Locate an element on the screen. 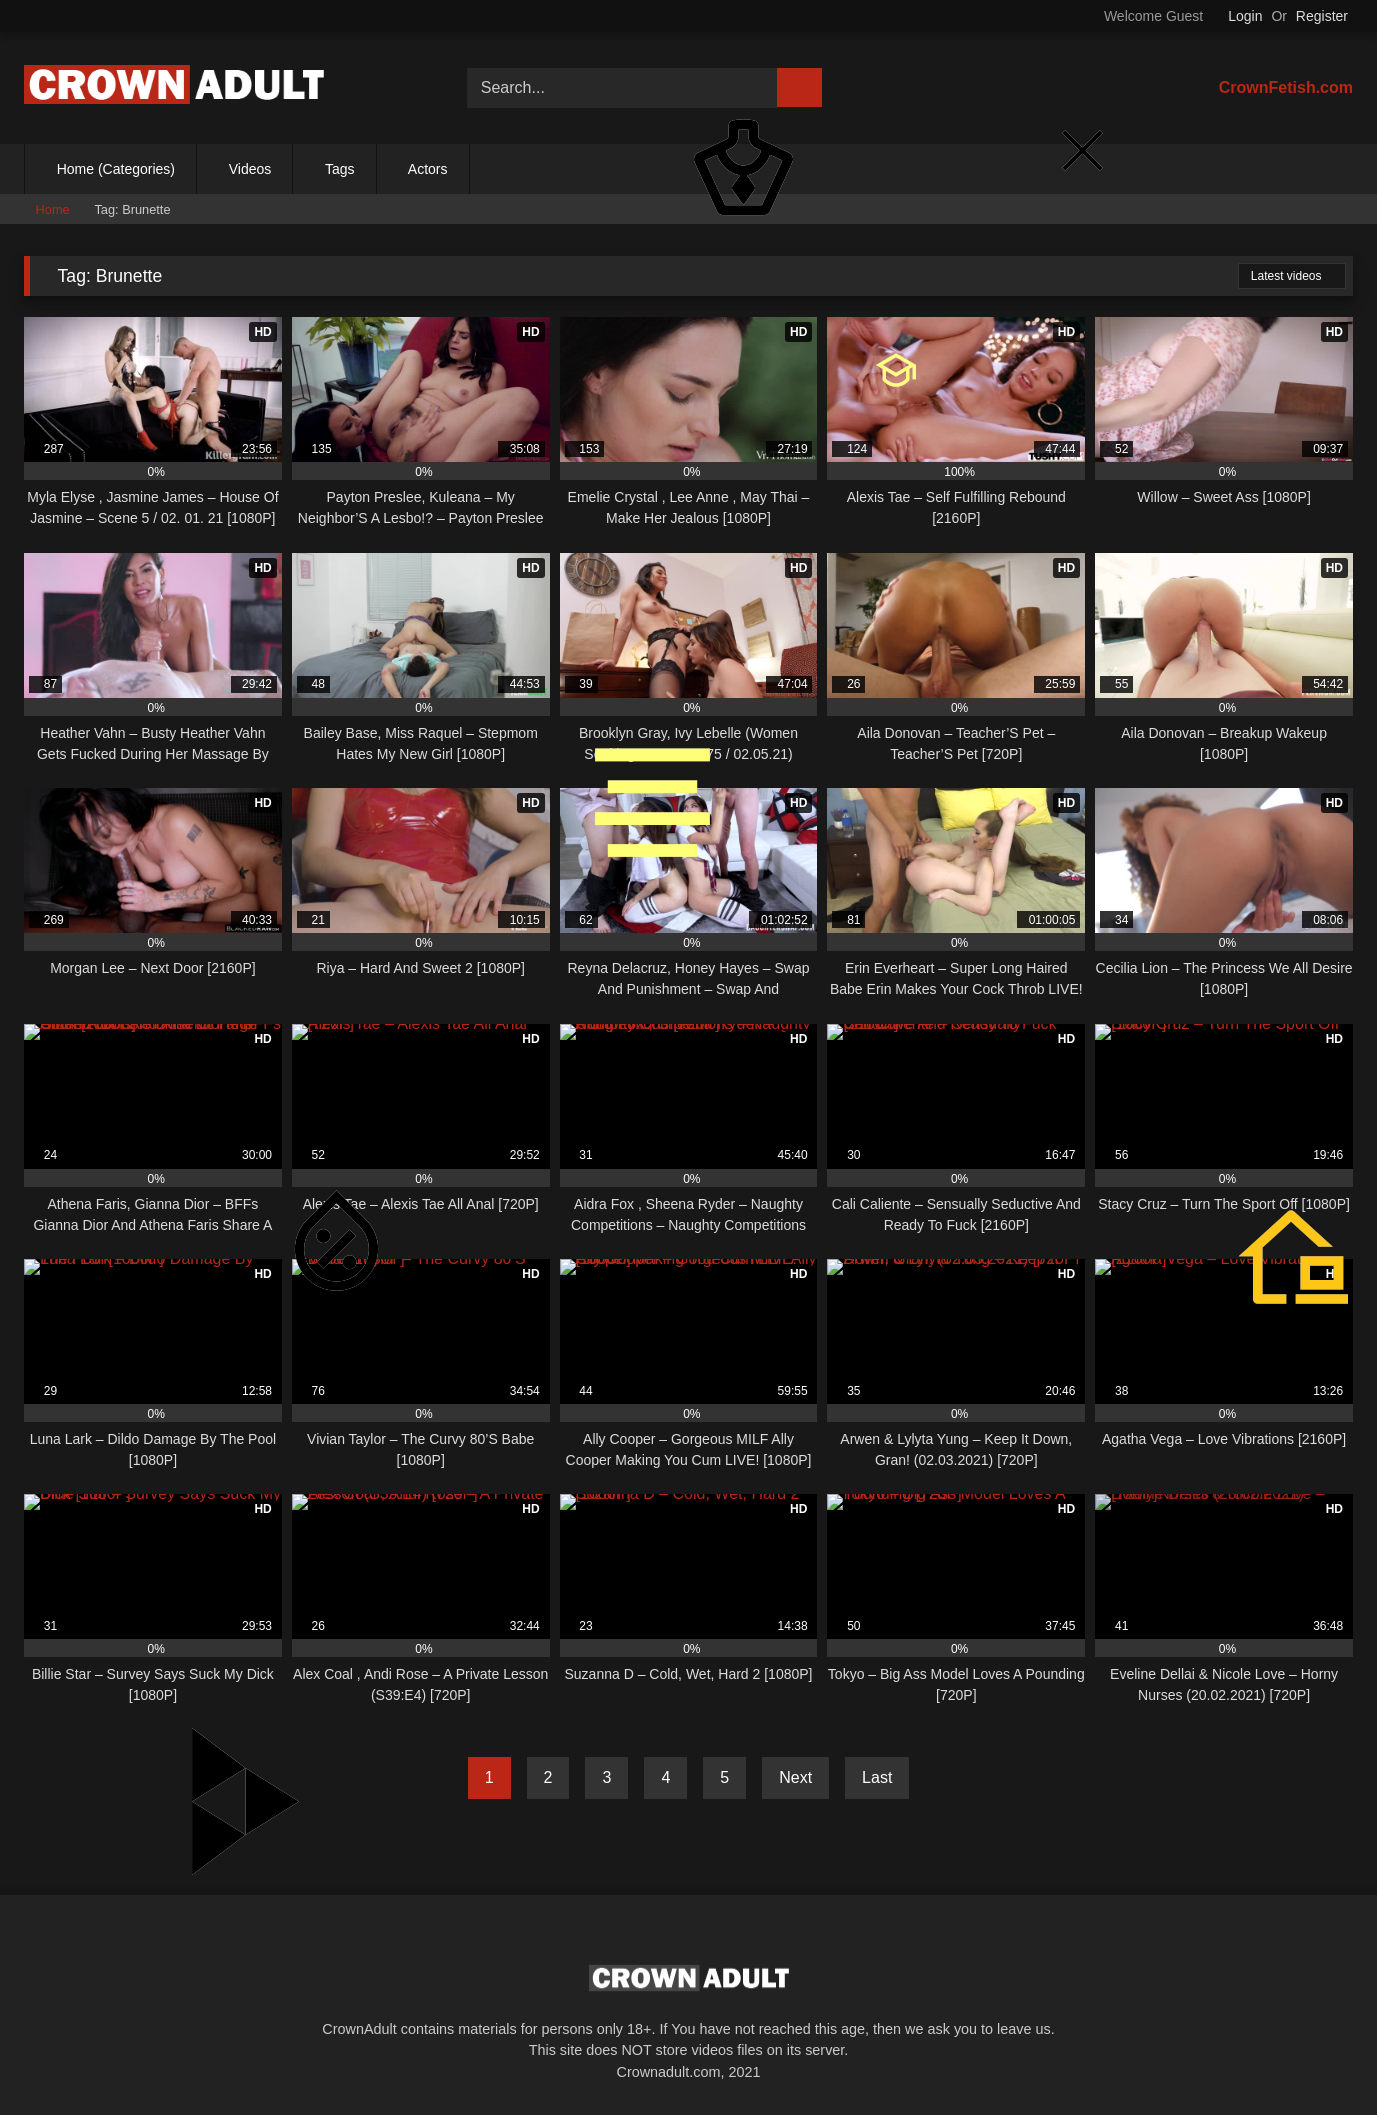 The image size is (1377, 2115). center-align text or content is located at coordinates (652, 799).